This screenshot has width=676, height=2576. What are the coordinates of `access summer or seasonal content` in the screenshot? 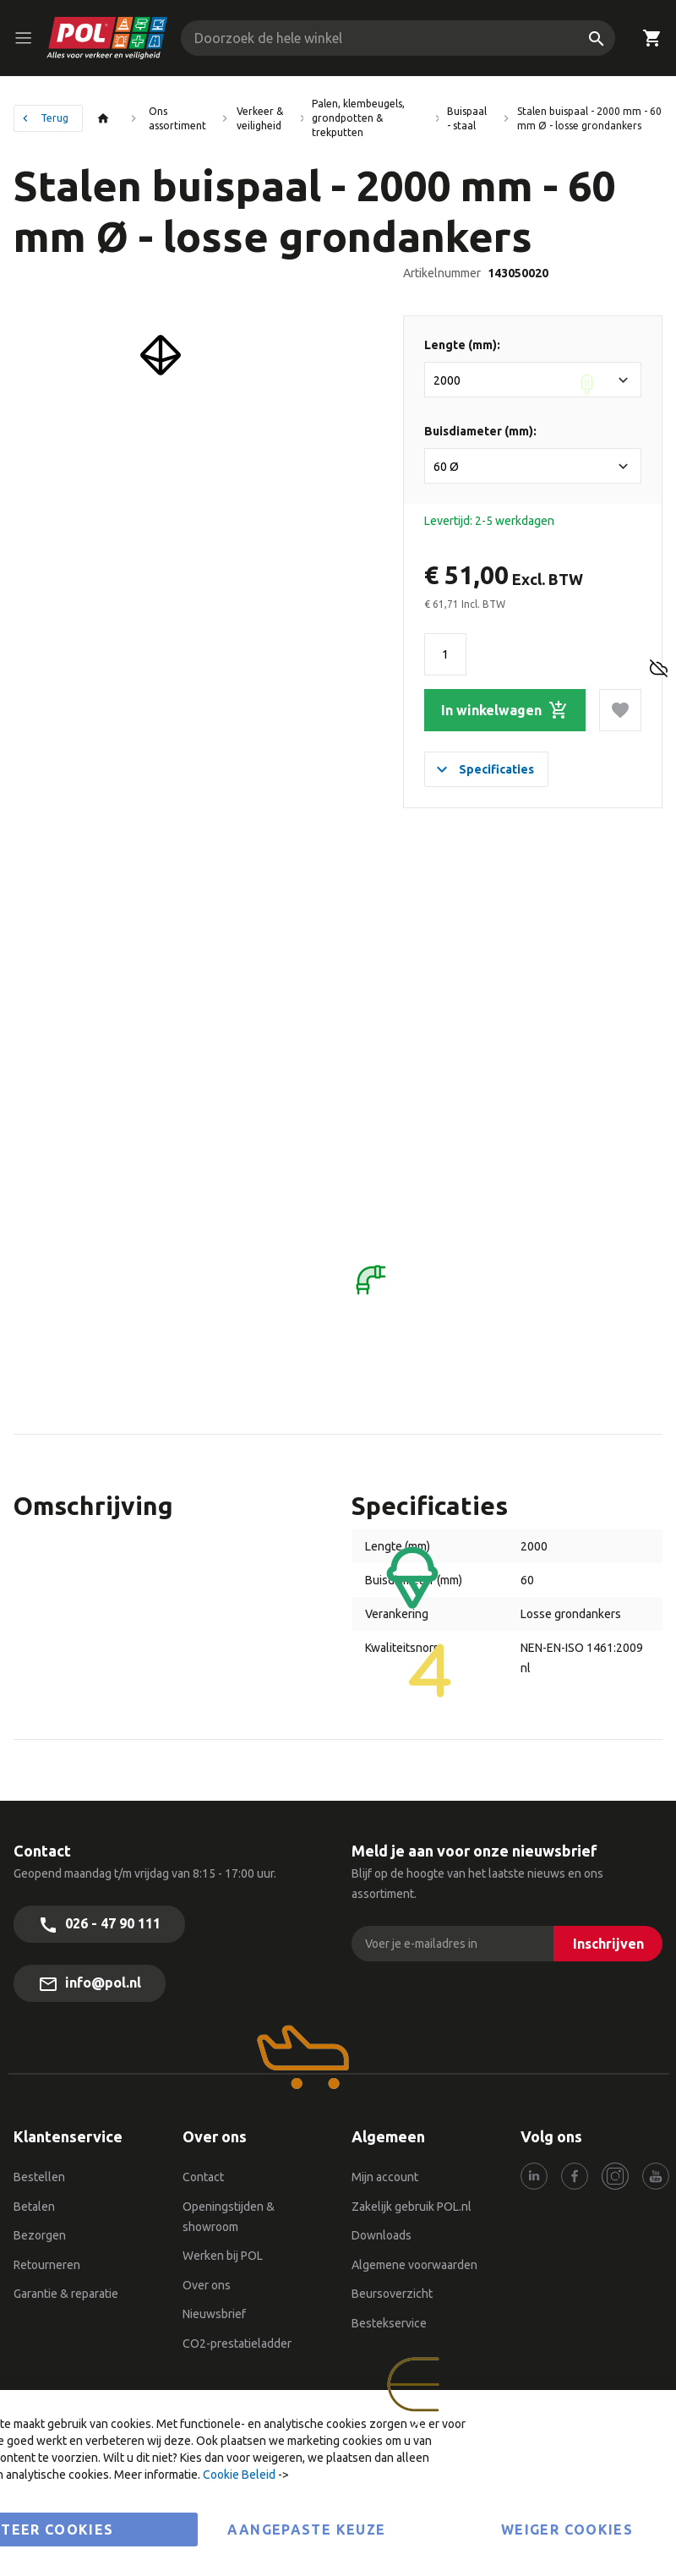 It's located at (586, 384).